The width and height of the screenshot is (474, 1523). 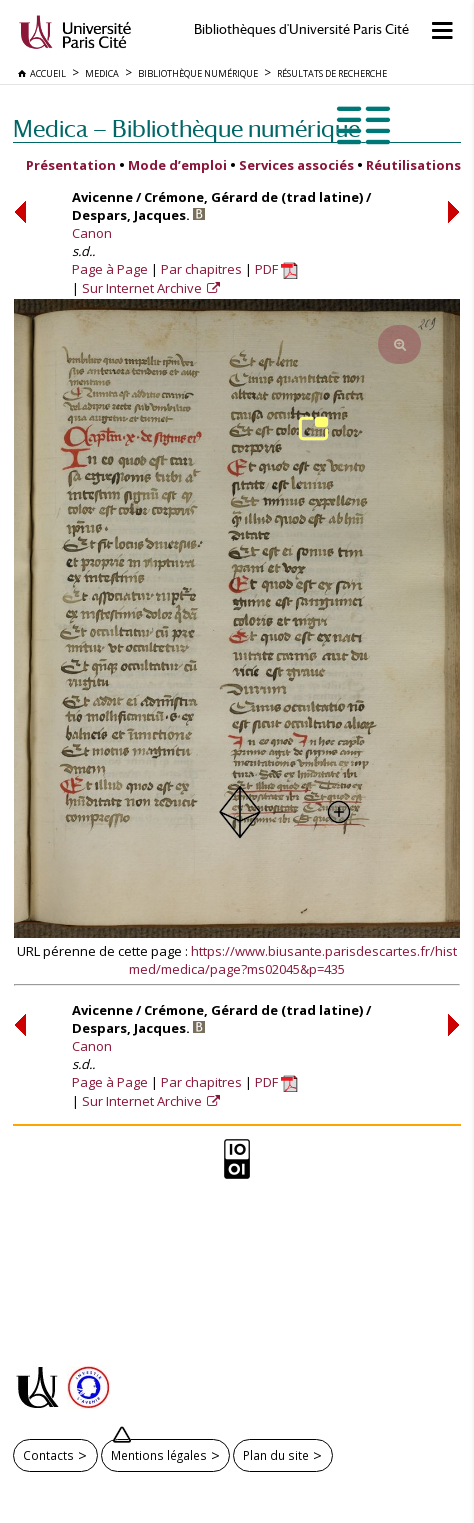 I want to click on switch to multi-column text layout, so click(x=363, y=126).